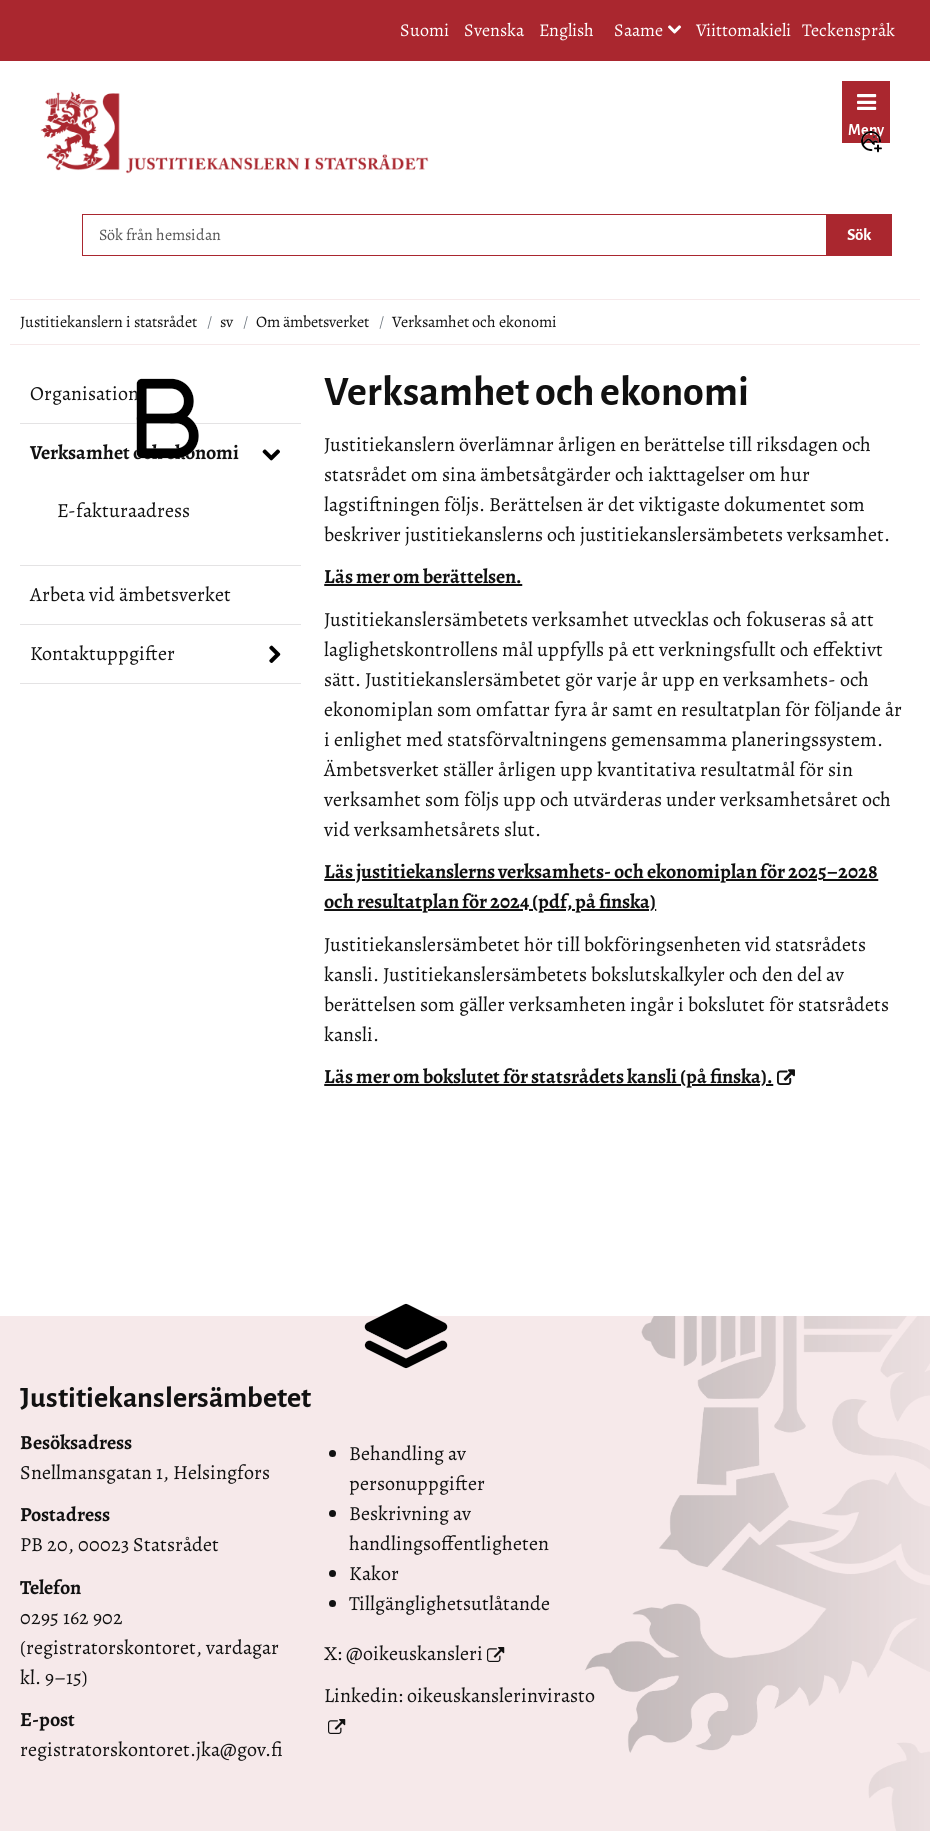 The height and width of the screenshot is (1831, 930). What do you see at coordinates (166, 418) in the screenshot?
I see `apply bold formatting to selected text` at bounding box center [166, 418].